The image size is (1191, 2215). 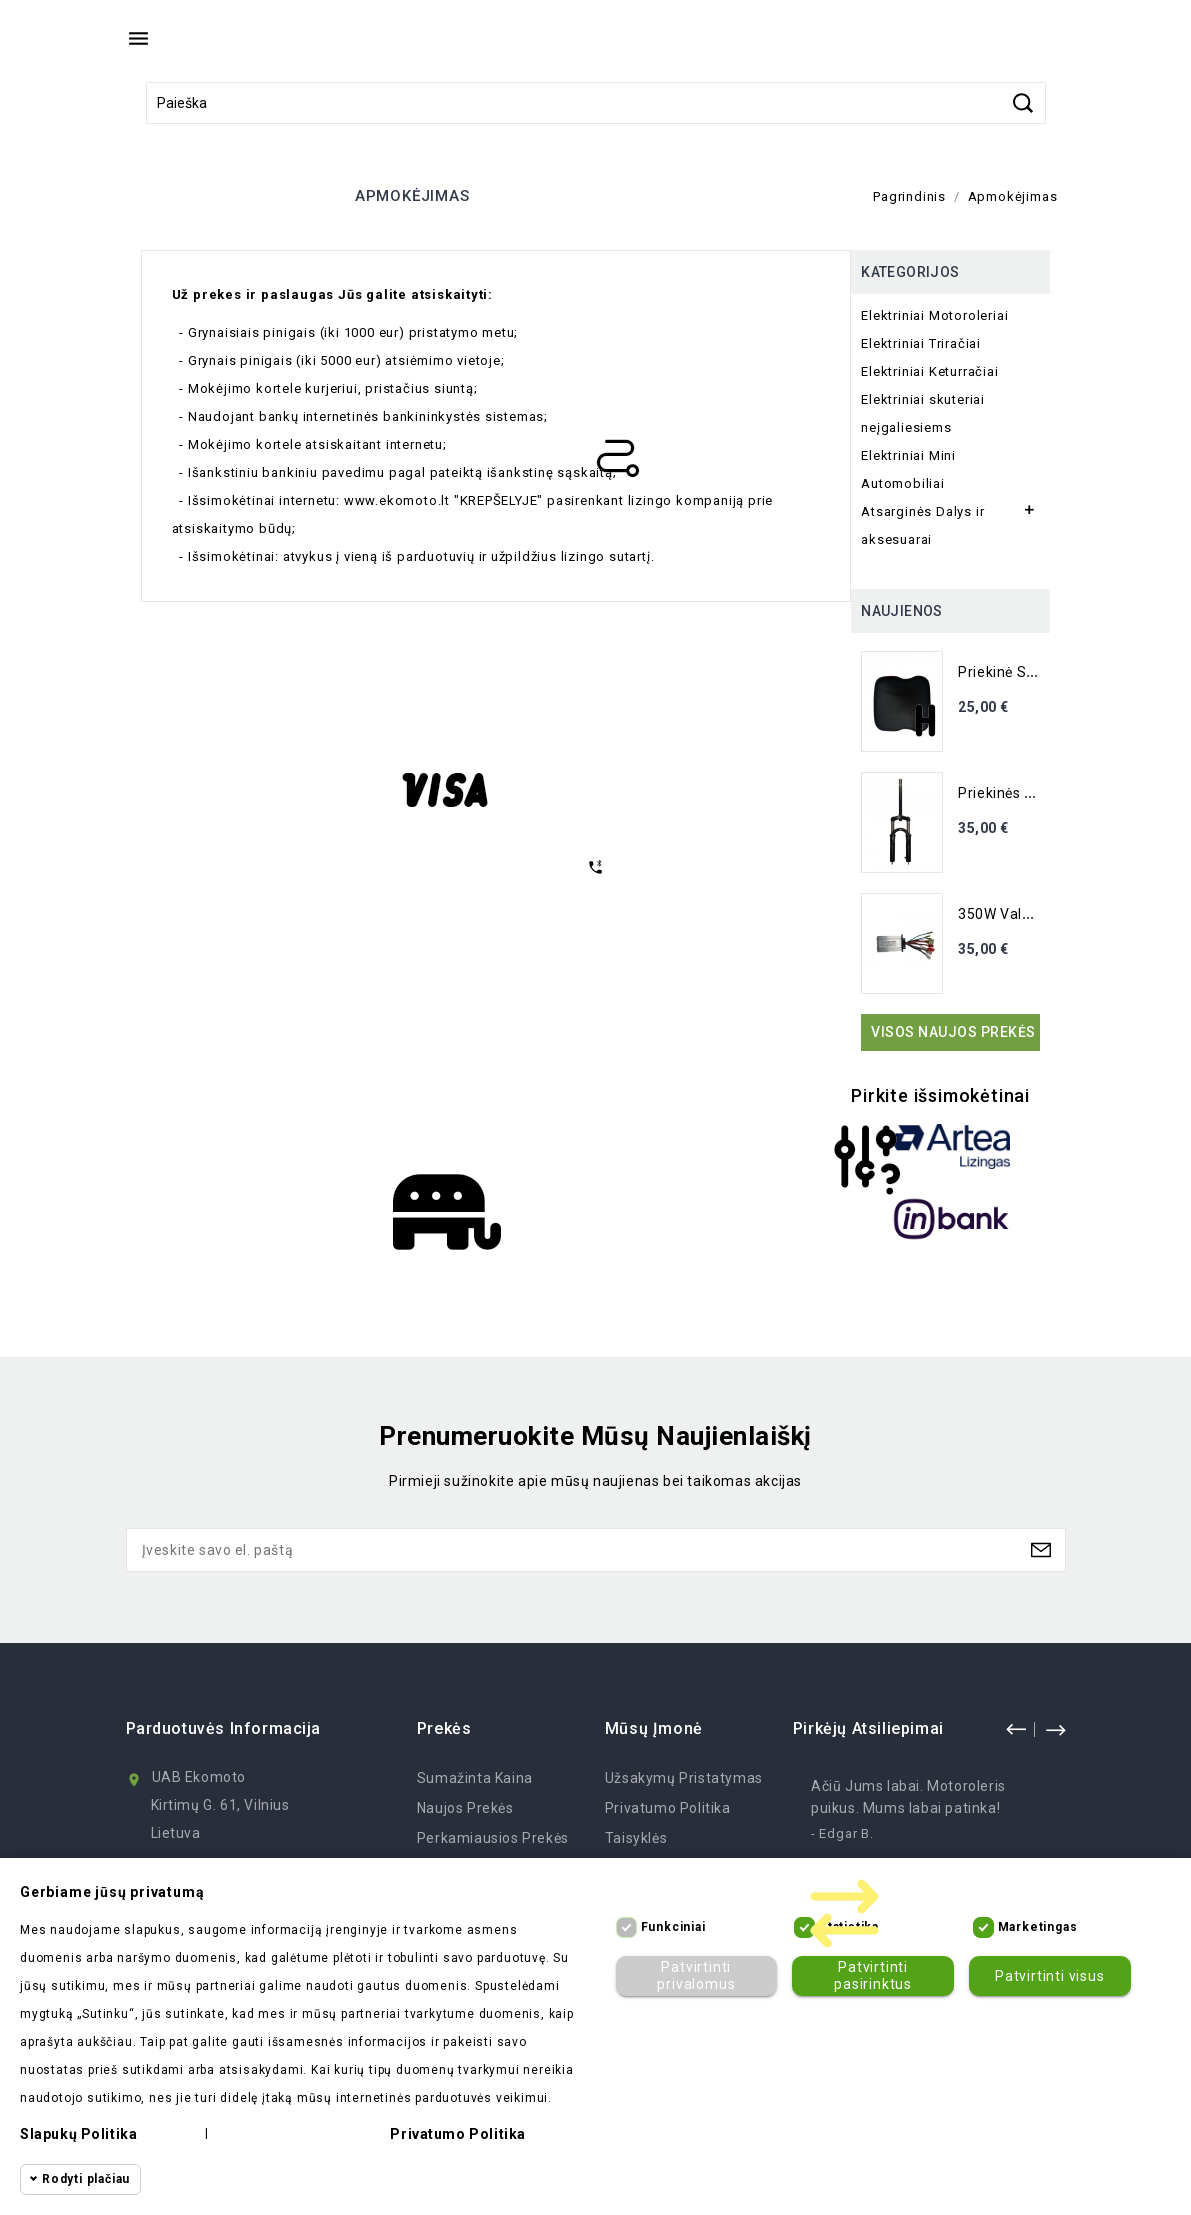 What do you see at coordinates (595, 867) in the screenshot?
I see `phone call connected via bluetooth speaker` at bounding box center [595, 867].